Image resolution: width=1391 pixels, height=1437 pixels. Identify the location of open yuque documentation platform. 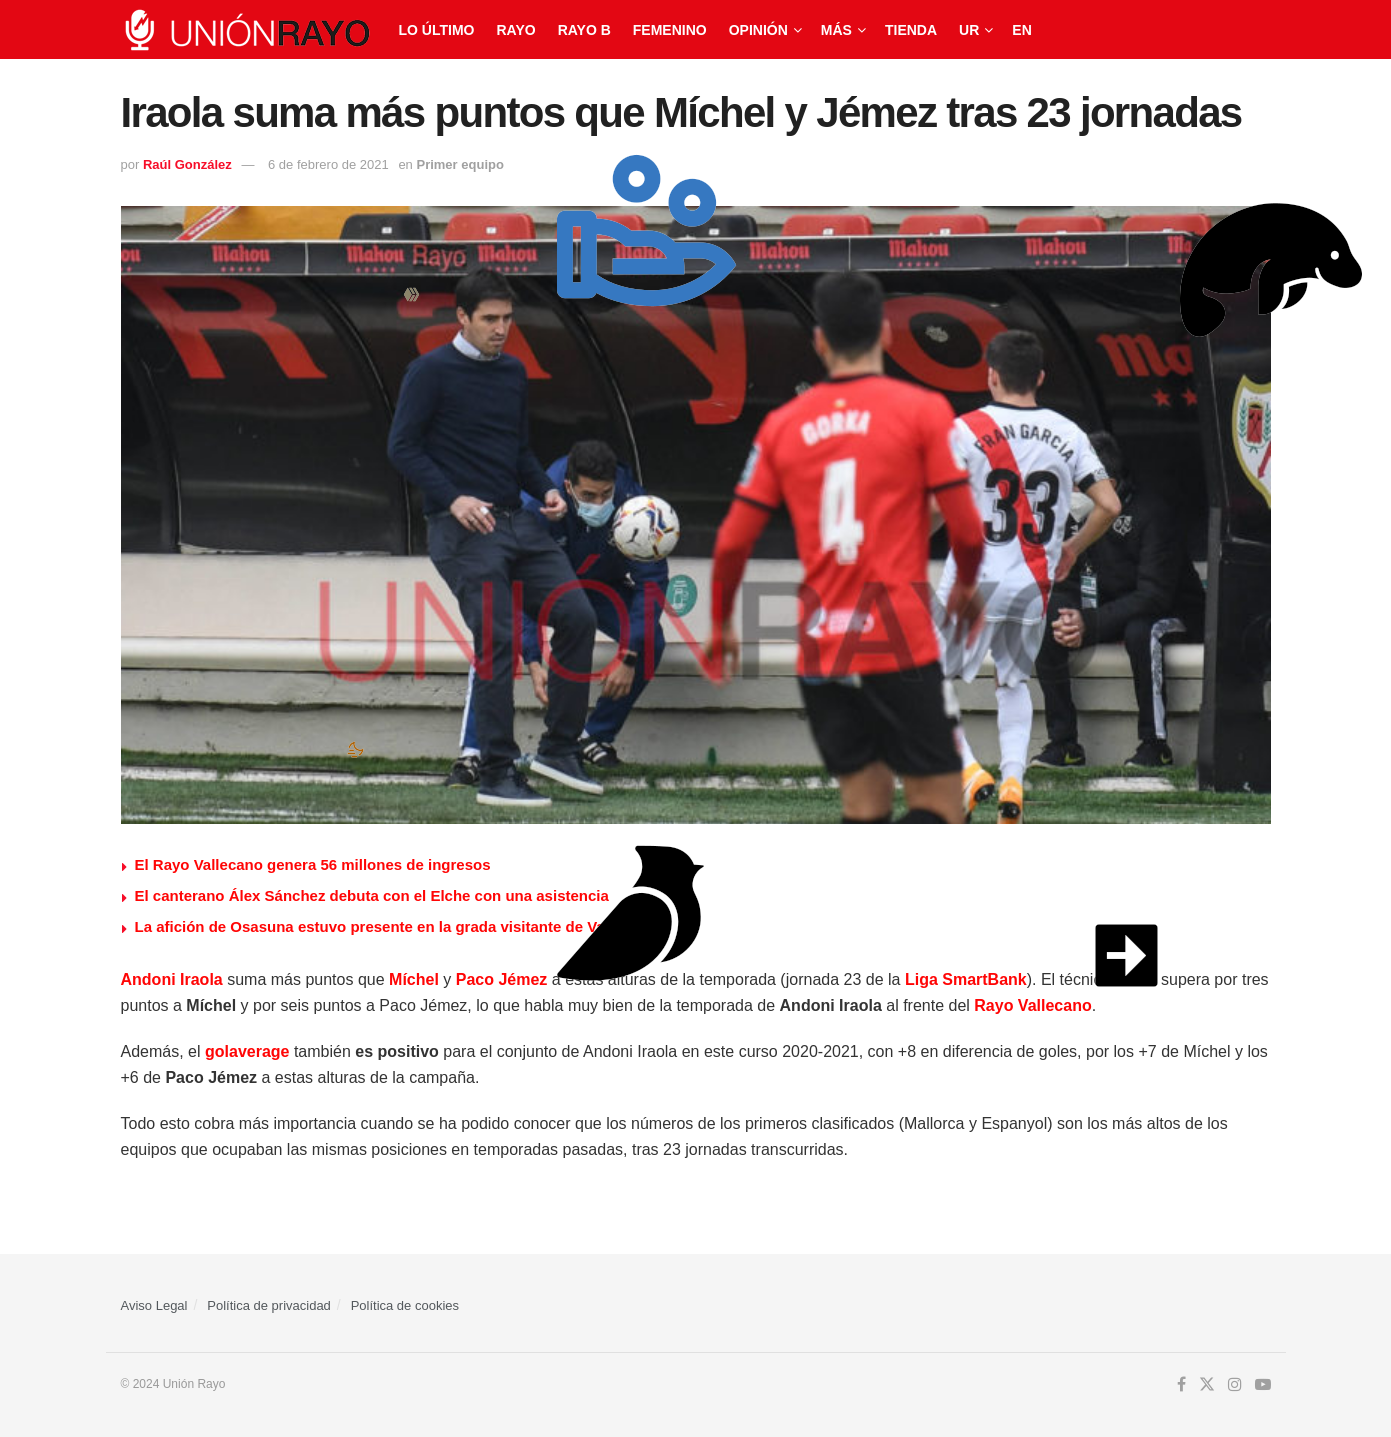
(630, 909).